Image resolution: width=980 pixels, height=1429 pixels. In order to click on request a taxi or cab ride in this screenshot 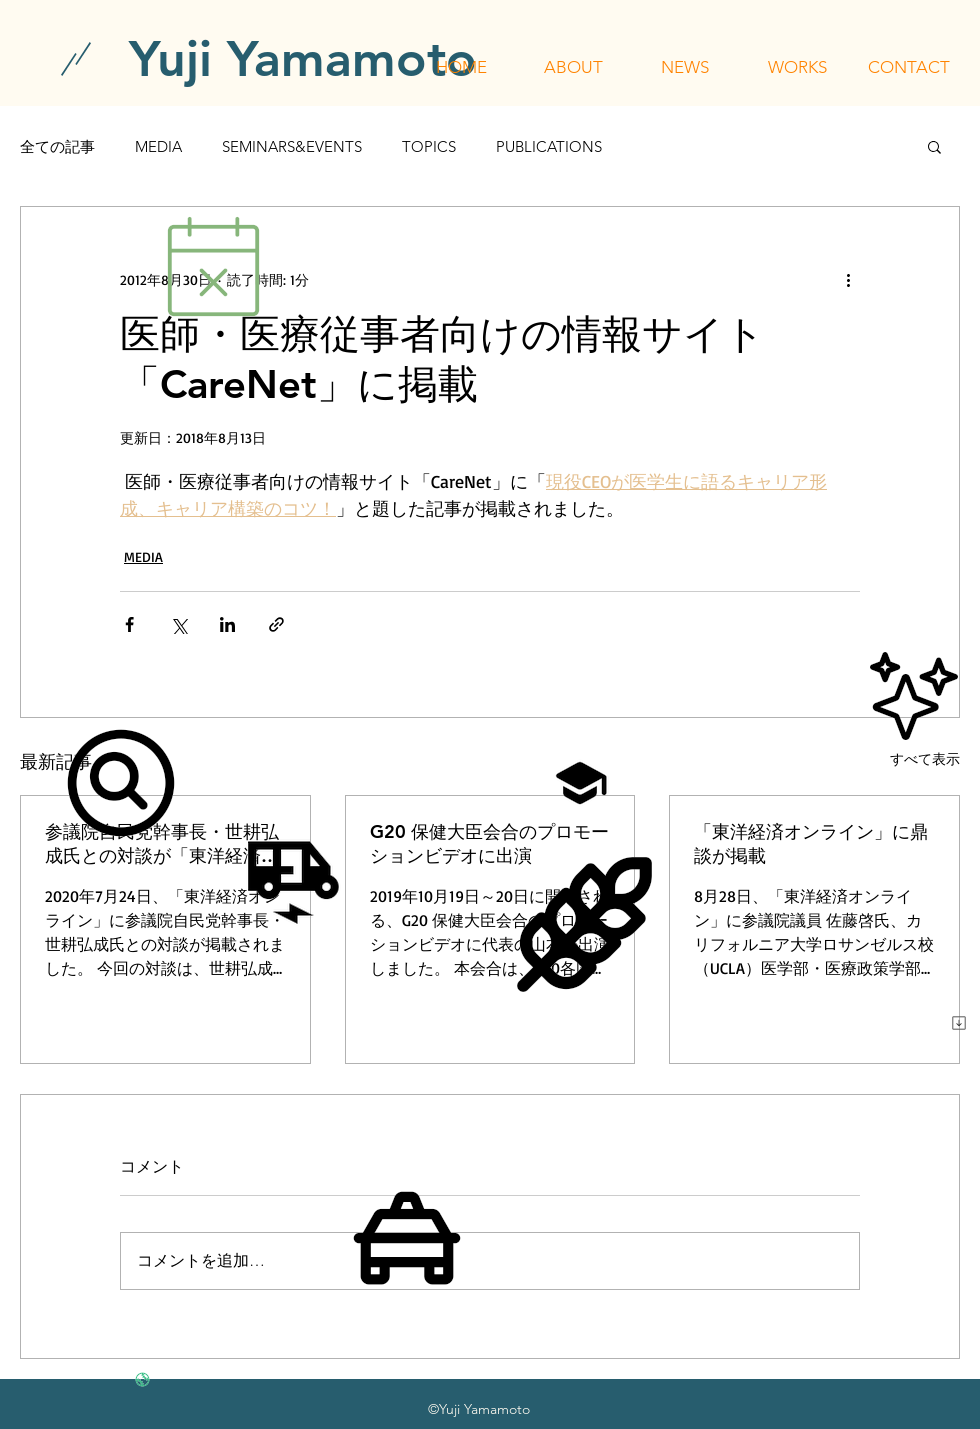, I will do `click(407, 1245)`.